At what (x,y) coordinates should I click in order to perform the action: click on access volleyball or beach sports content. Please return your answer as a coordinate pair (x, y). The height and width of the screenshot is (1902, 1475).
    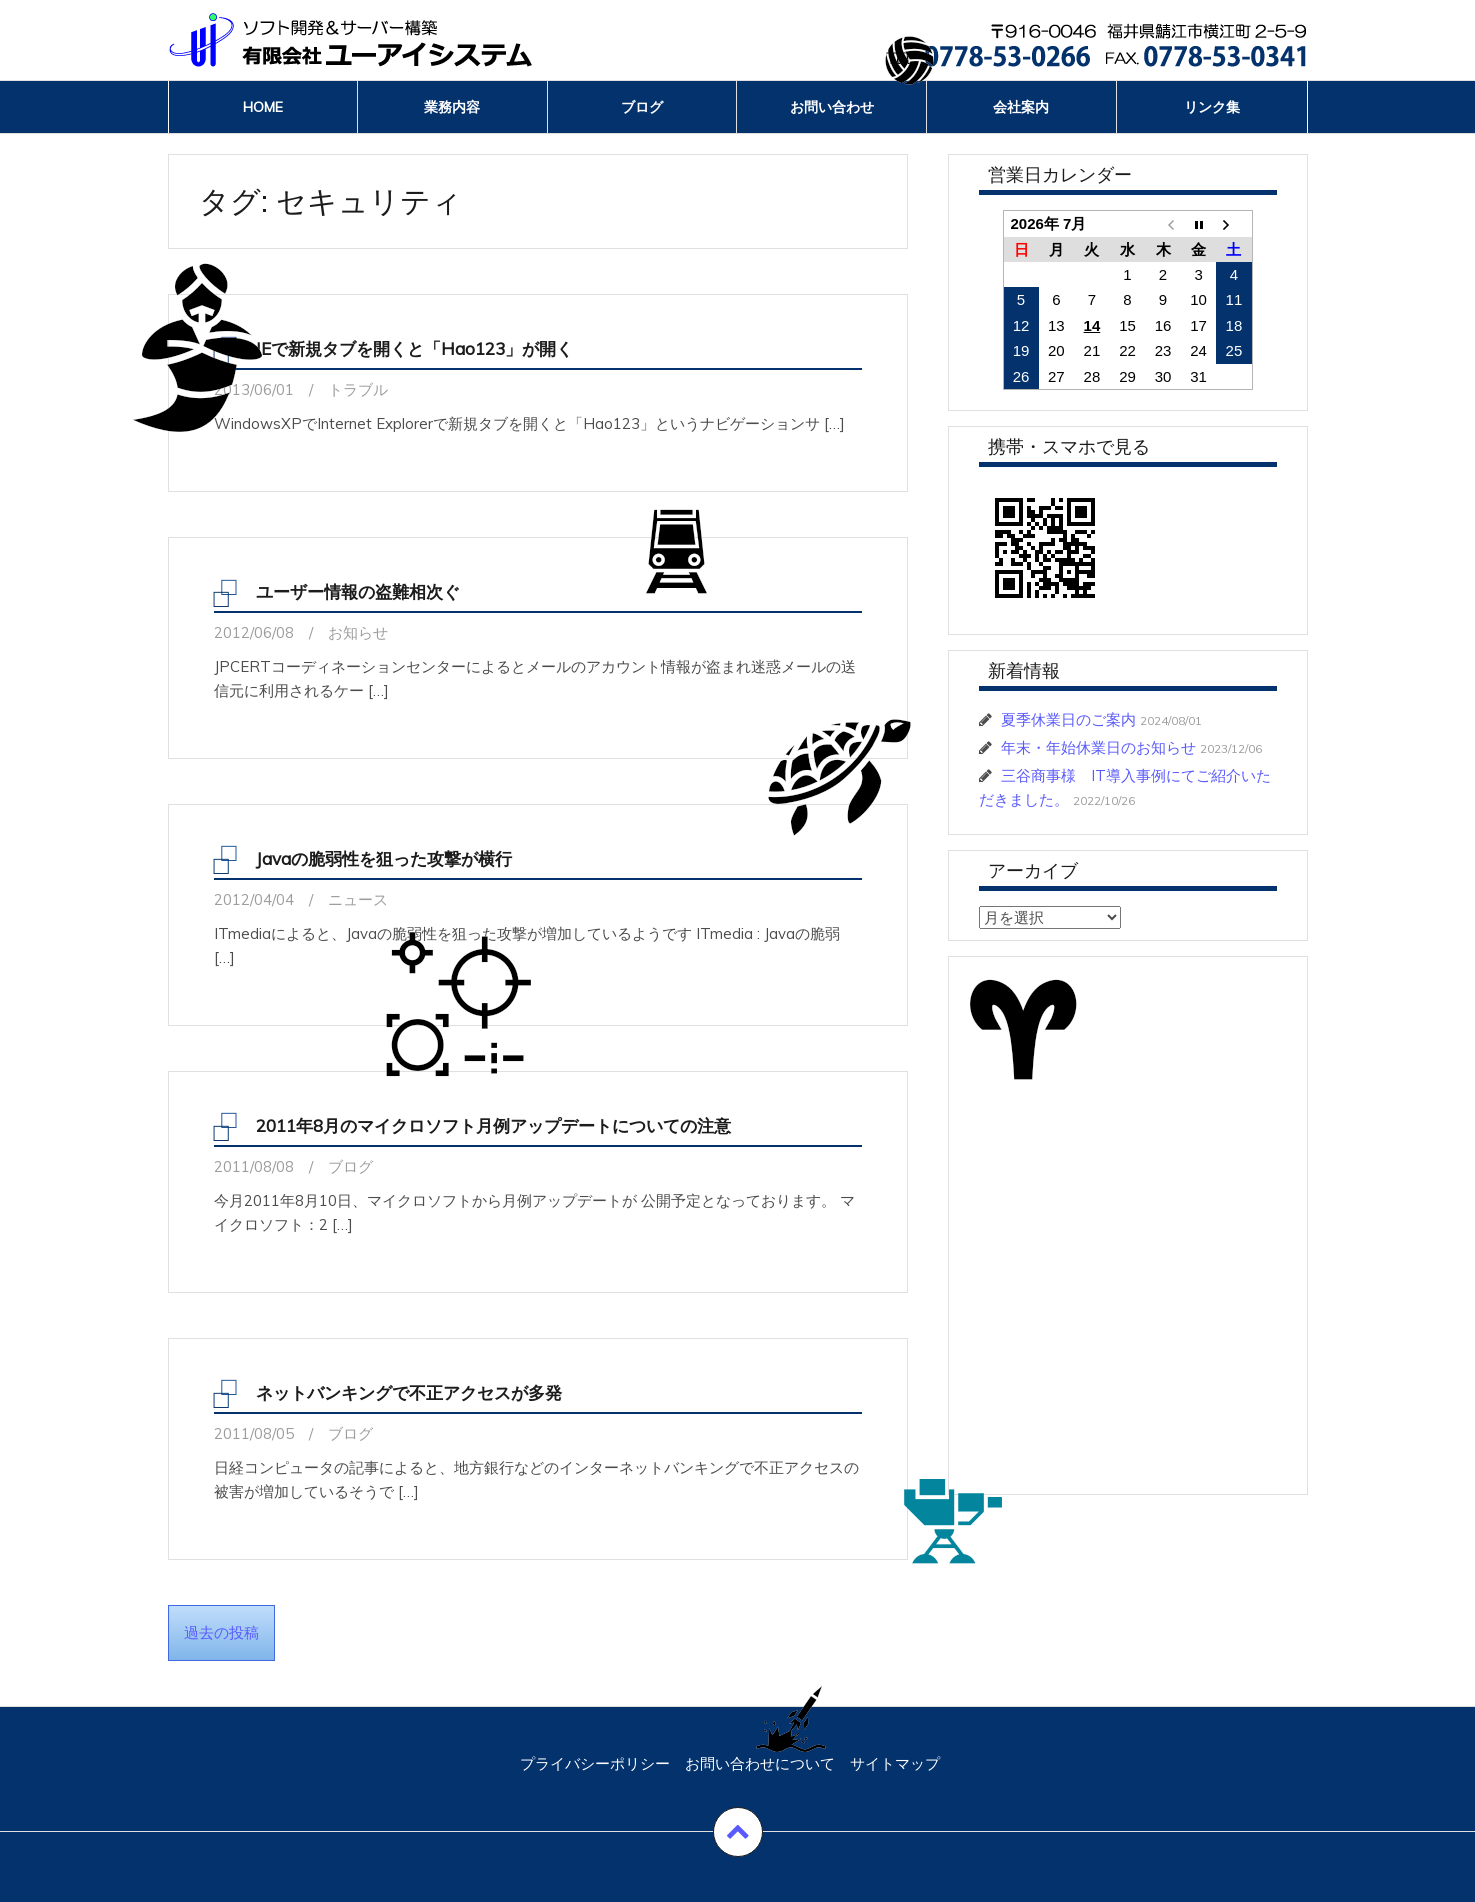
    Looking at the image, I should click on (909, 60).